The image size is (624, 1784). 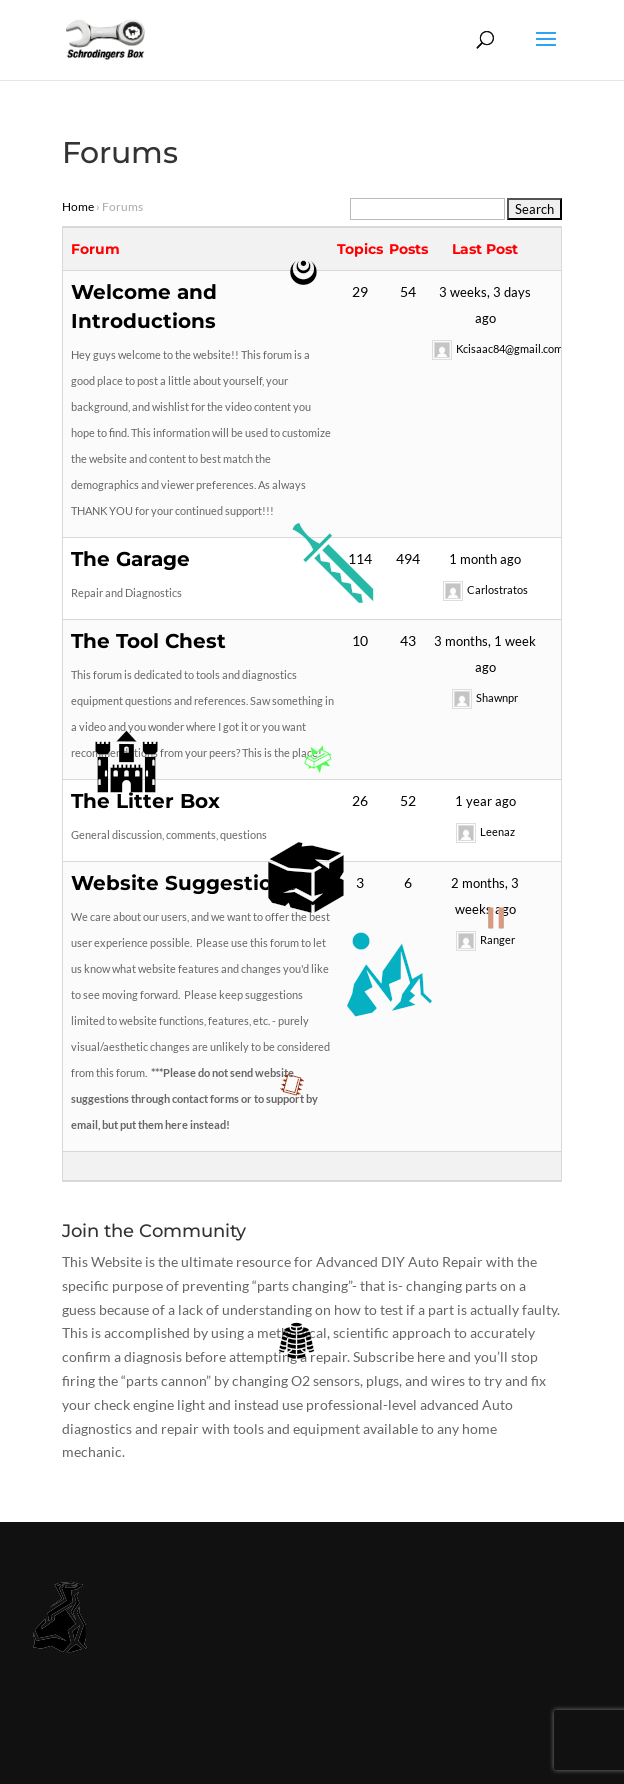 I want to click on select crocodile-themed sword weapon, so click(x=332, y=562).